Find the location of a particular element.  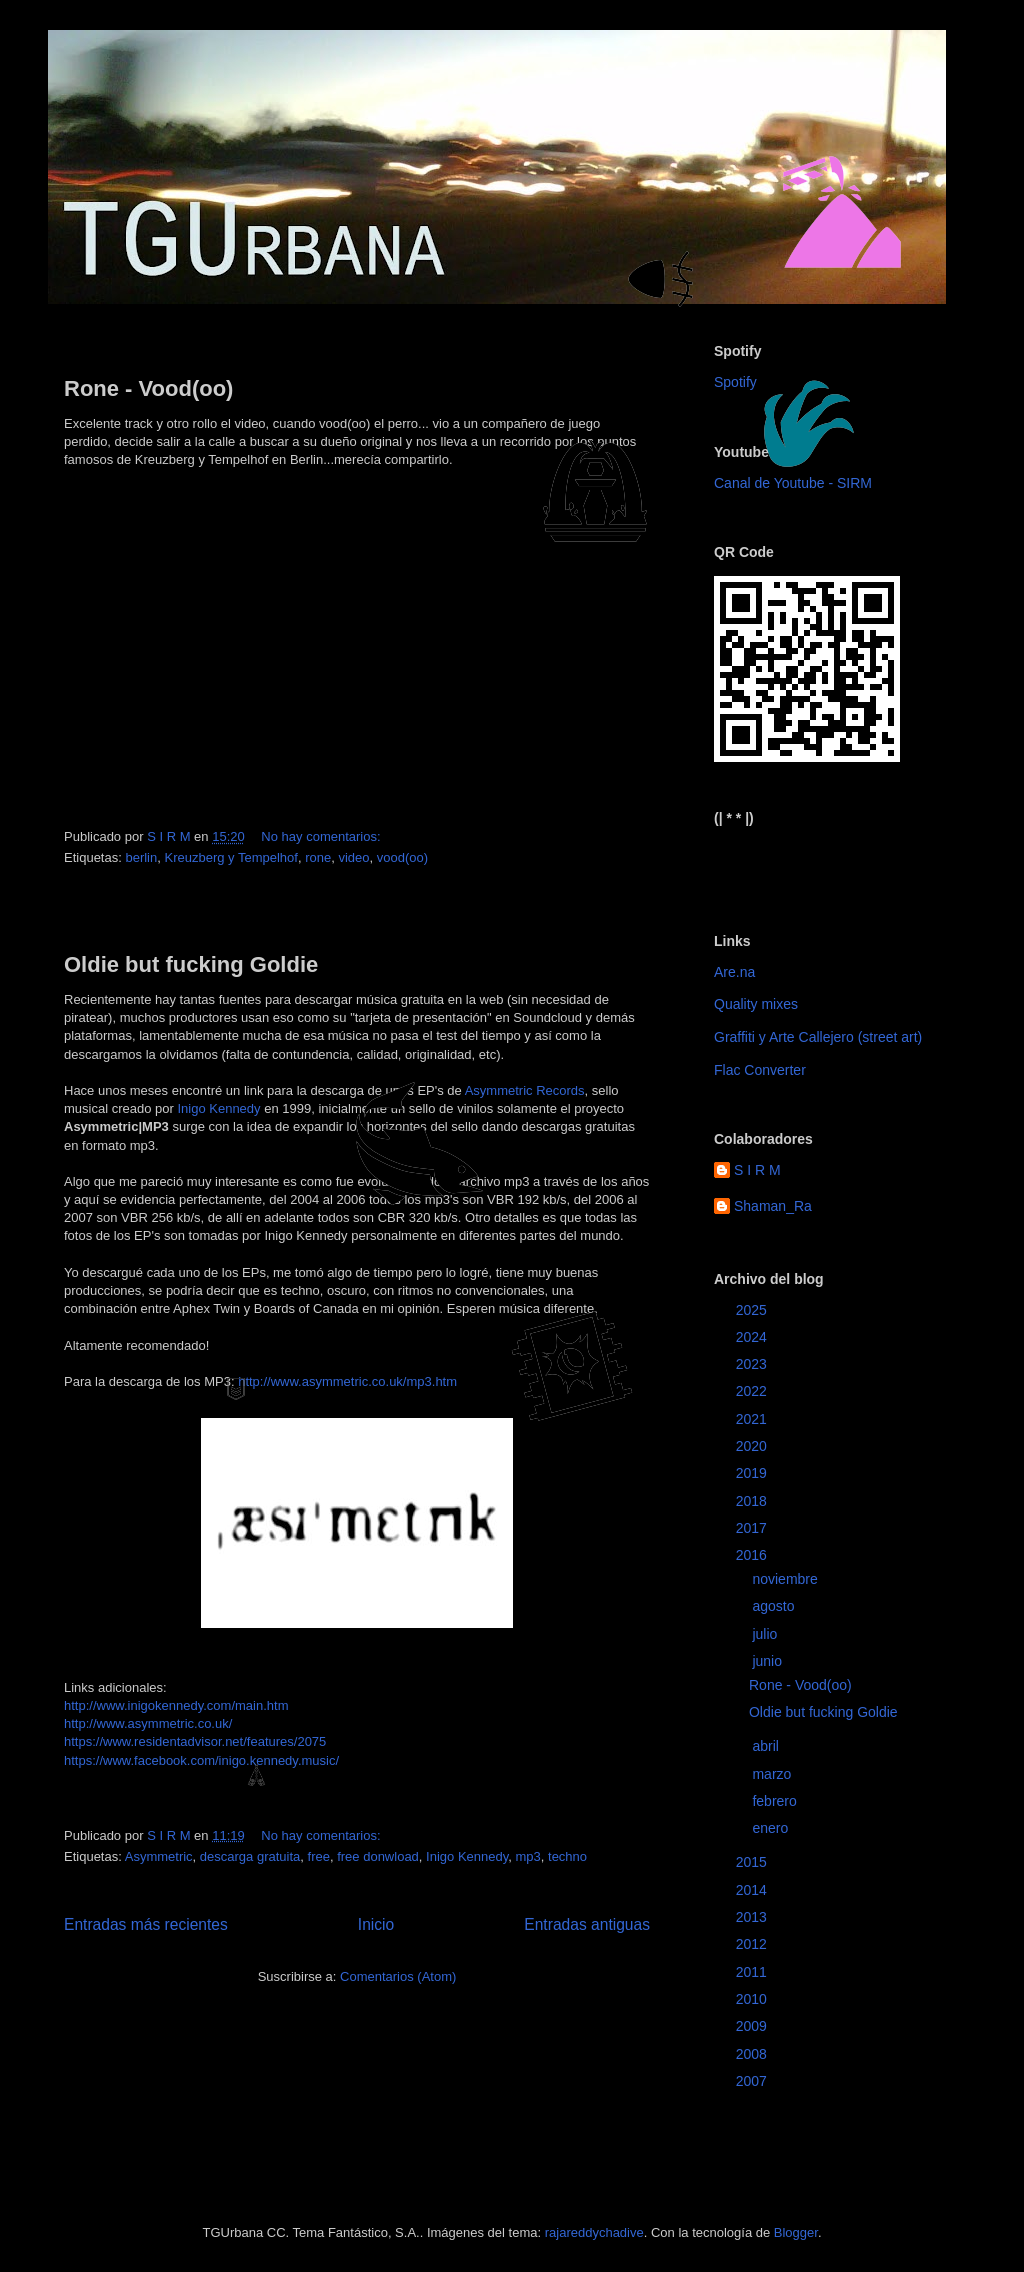

locate nearby water fountains or drinking water is located at coordinates (595, 491).